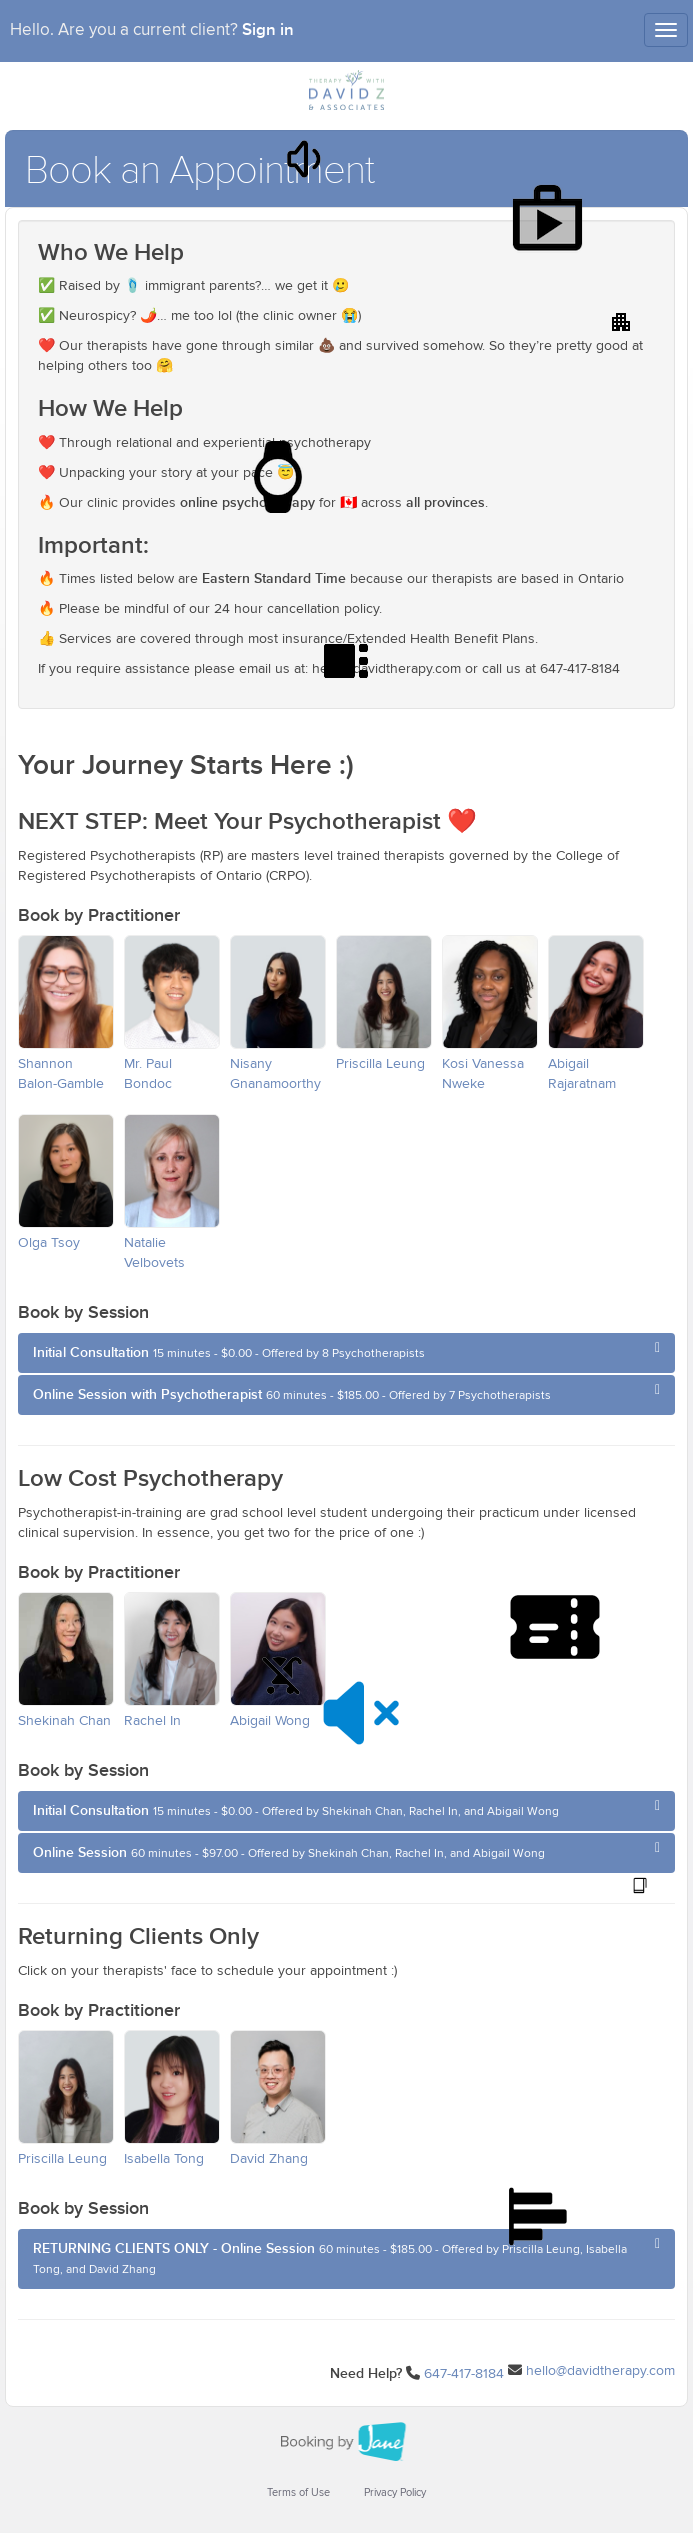  I want to click on open the app store or marketplace, so click(547, 219).